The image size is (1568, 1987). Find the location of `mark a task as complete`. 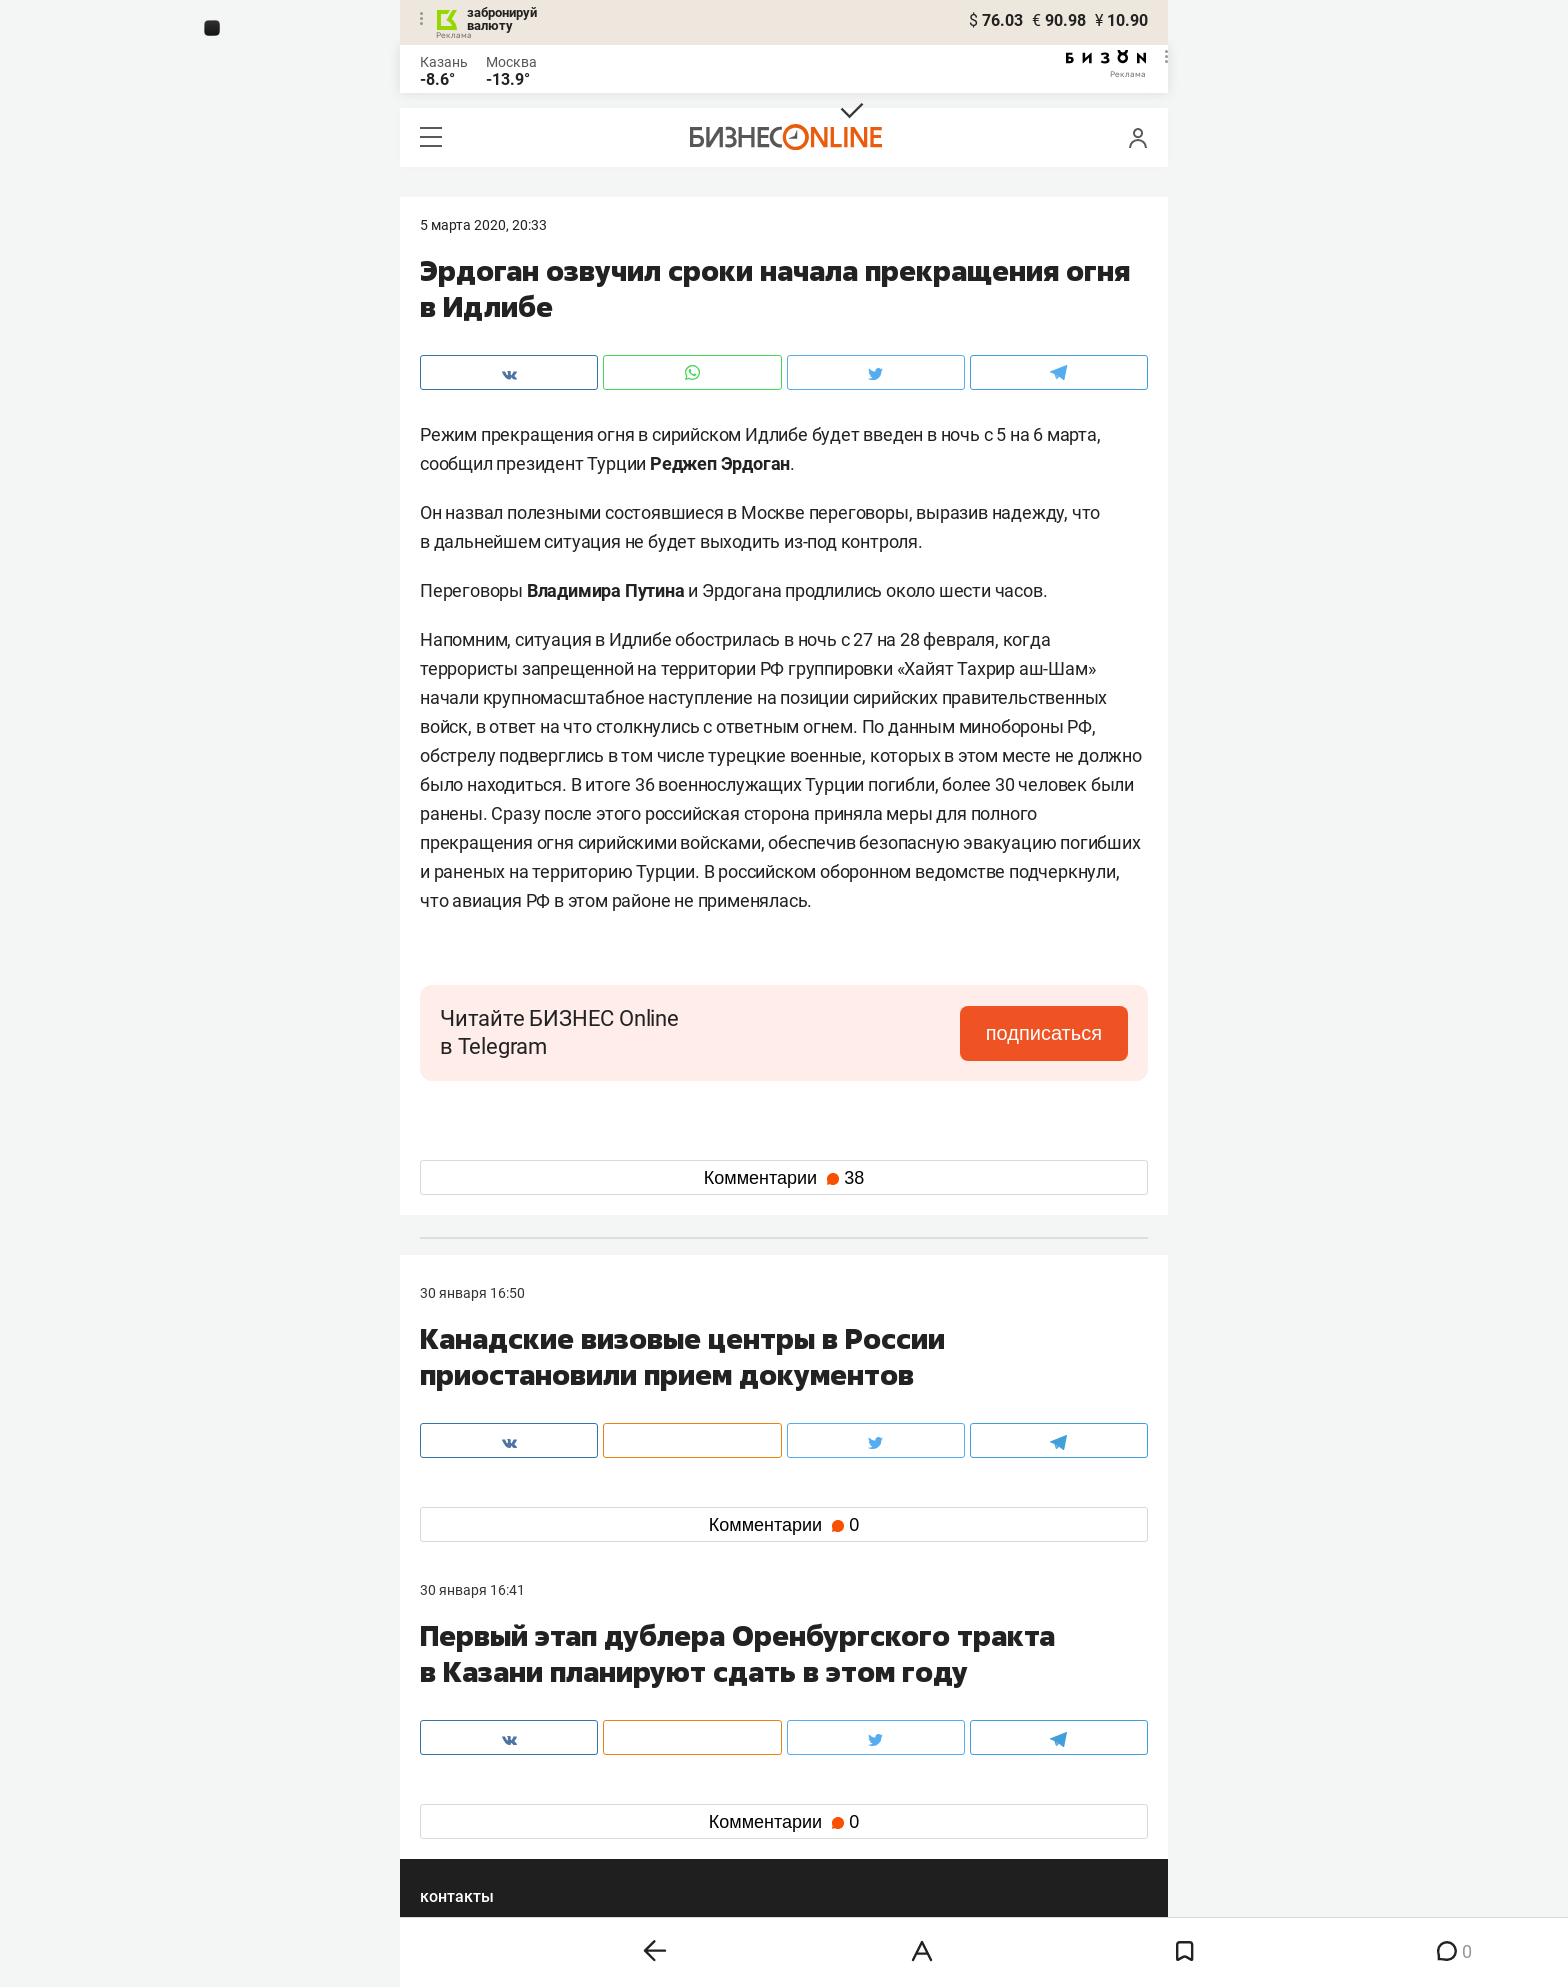

mark a task as complete is located at coordinates (852, 111).